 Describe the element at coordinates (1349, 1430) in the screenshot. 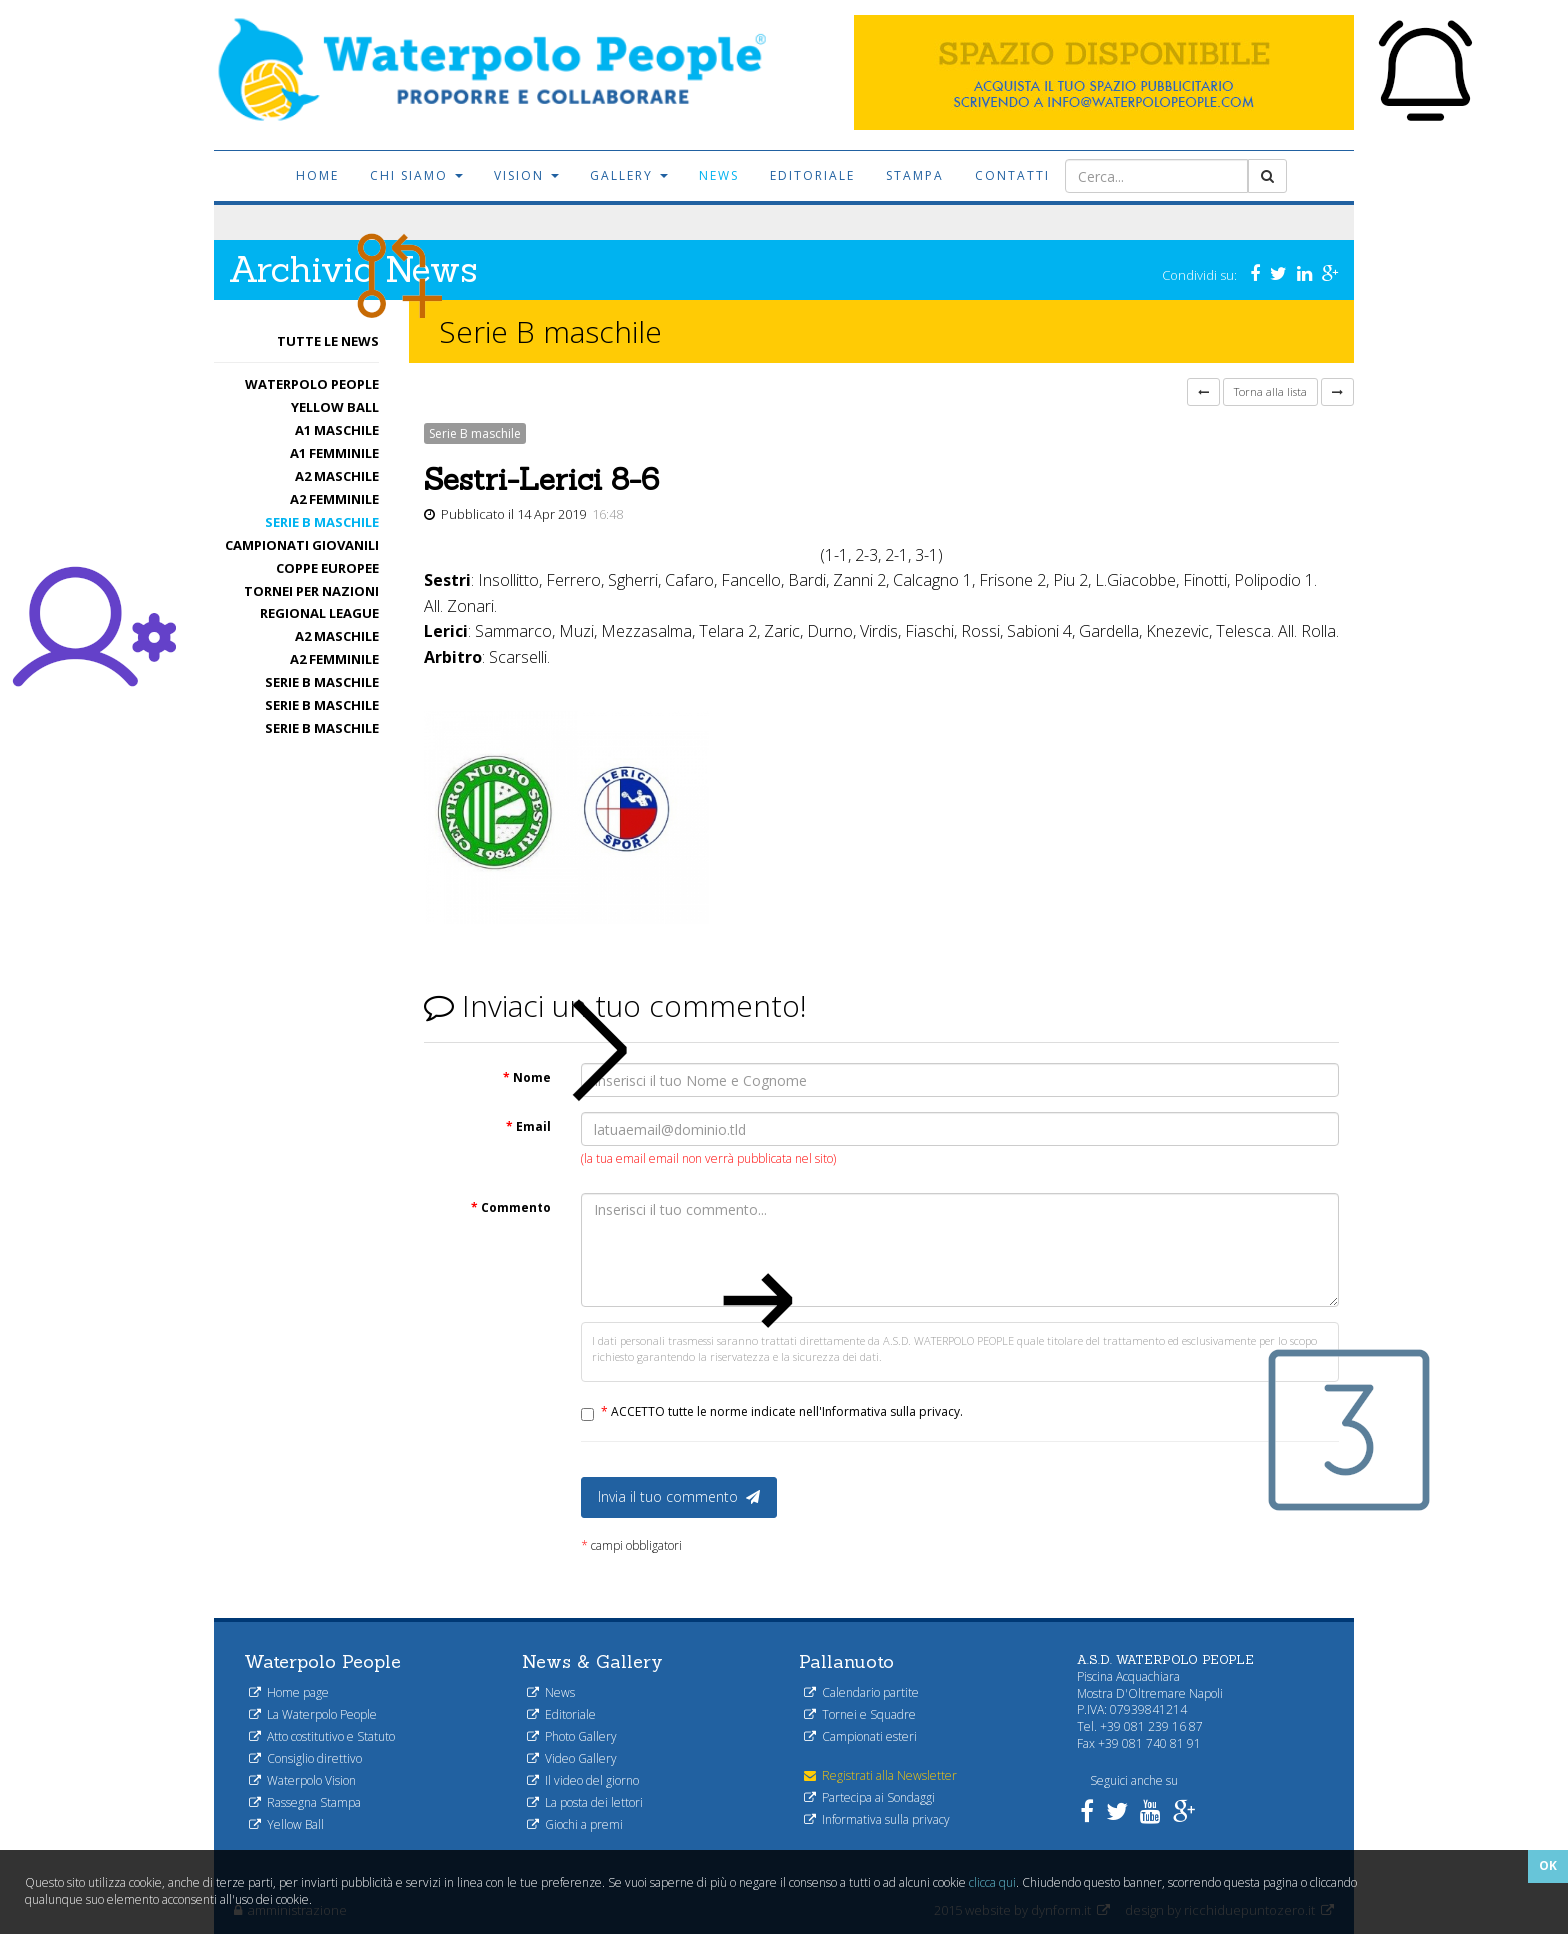

I see `indicates step 3 in a multi-step process` at that location.